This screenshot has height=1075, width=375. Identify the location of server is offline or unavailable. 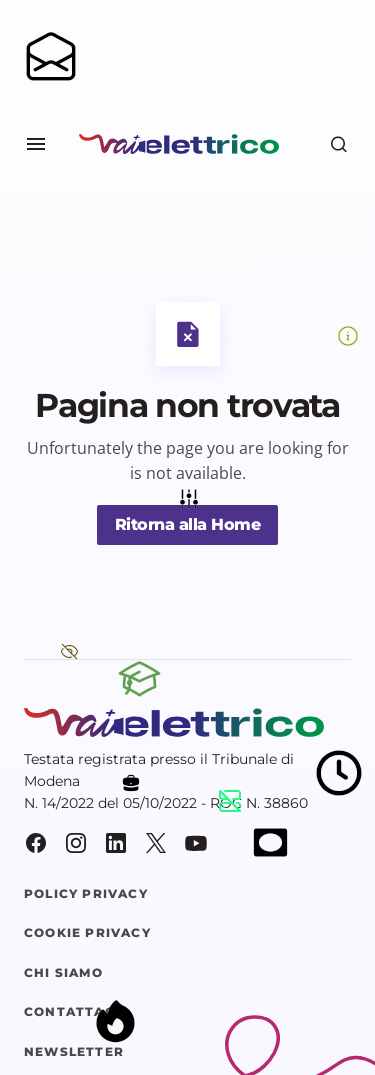
(230, 801).